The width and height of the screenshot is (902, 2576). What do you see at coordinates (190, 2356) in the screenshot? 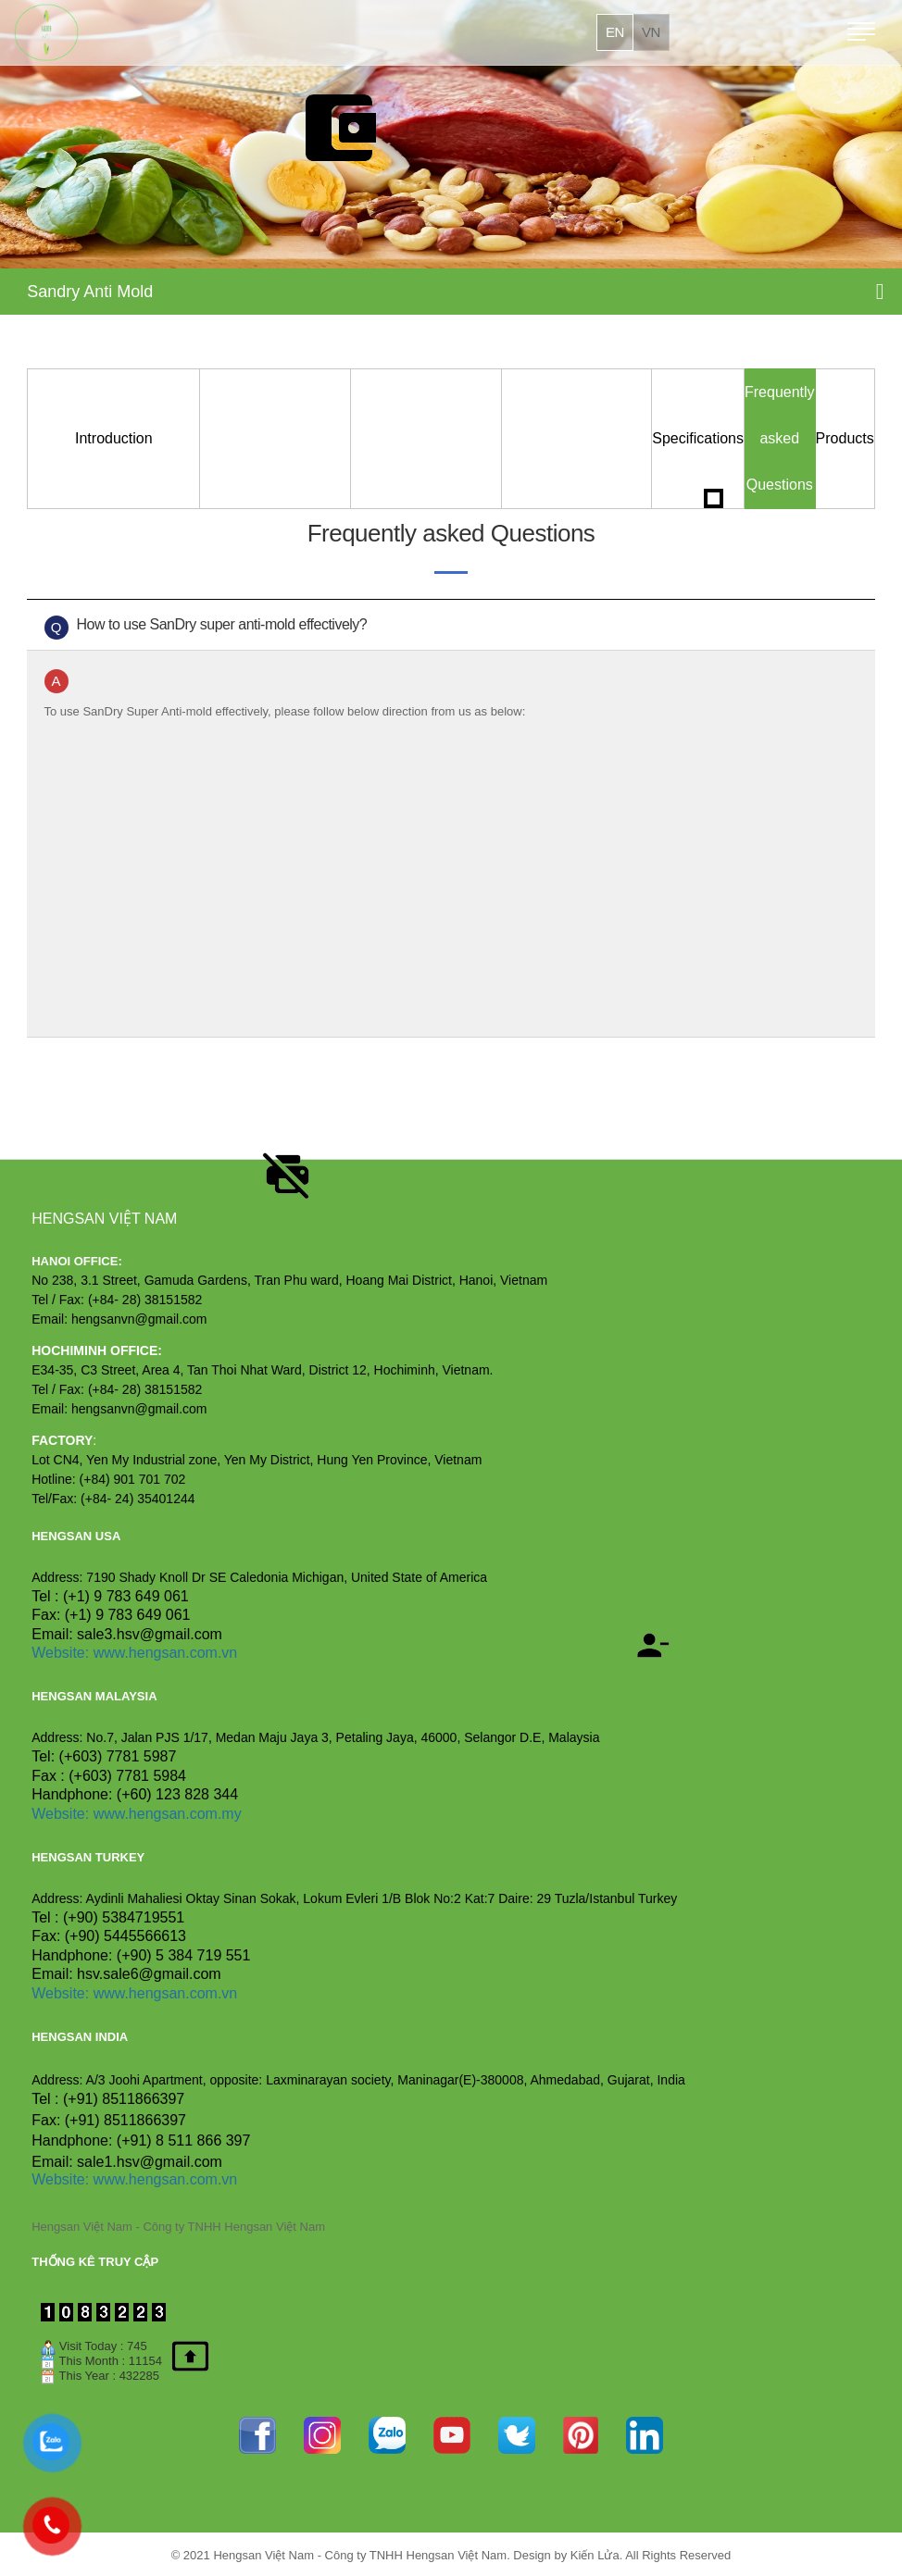
I see `start screen sharing or presentation mode` at bounding box center [190, 2356].